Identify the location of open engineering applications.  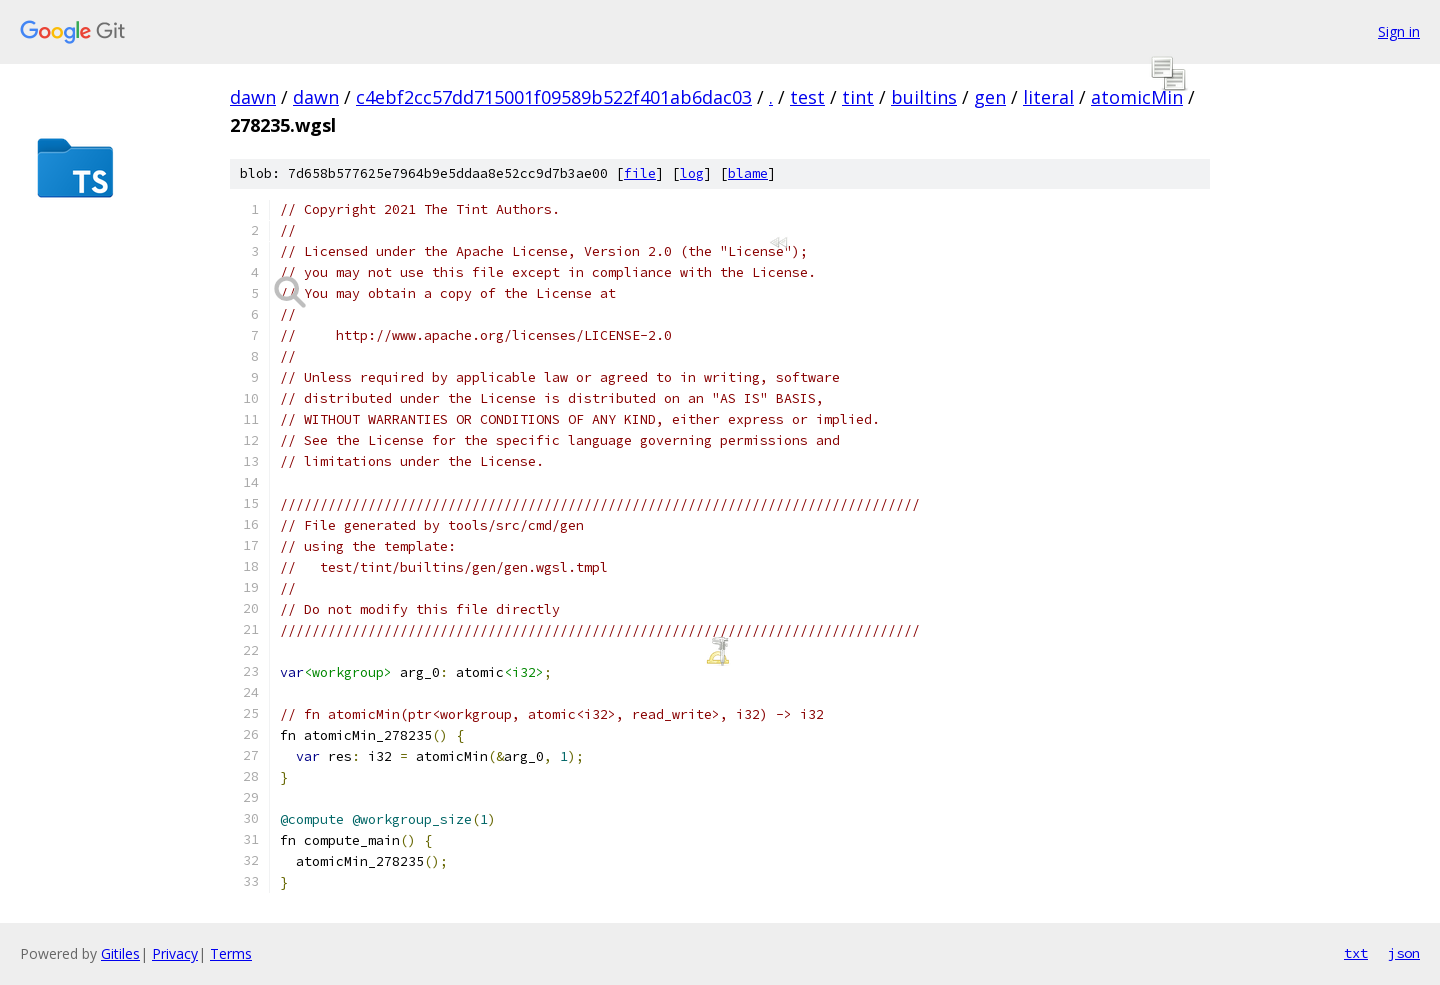
(718, 651).